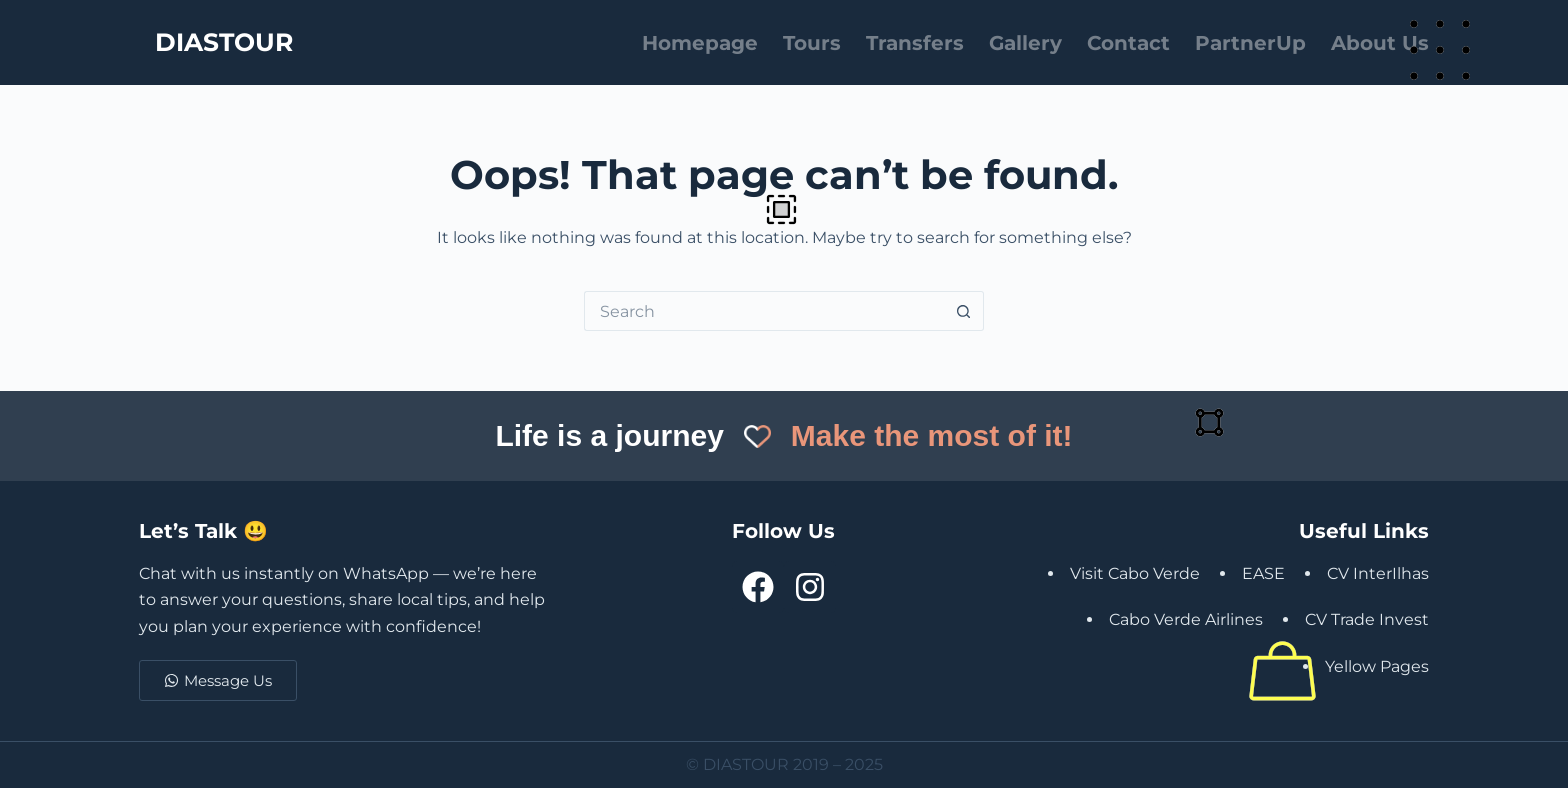 The width and height of the screenshot is (1568, 788). I want to click on select all items in the current view, so click(781, 209).